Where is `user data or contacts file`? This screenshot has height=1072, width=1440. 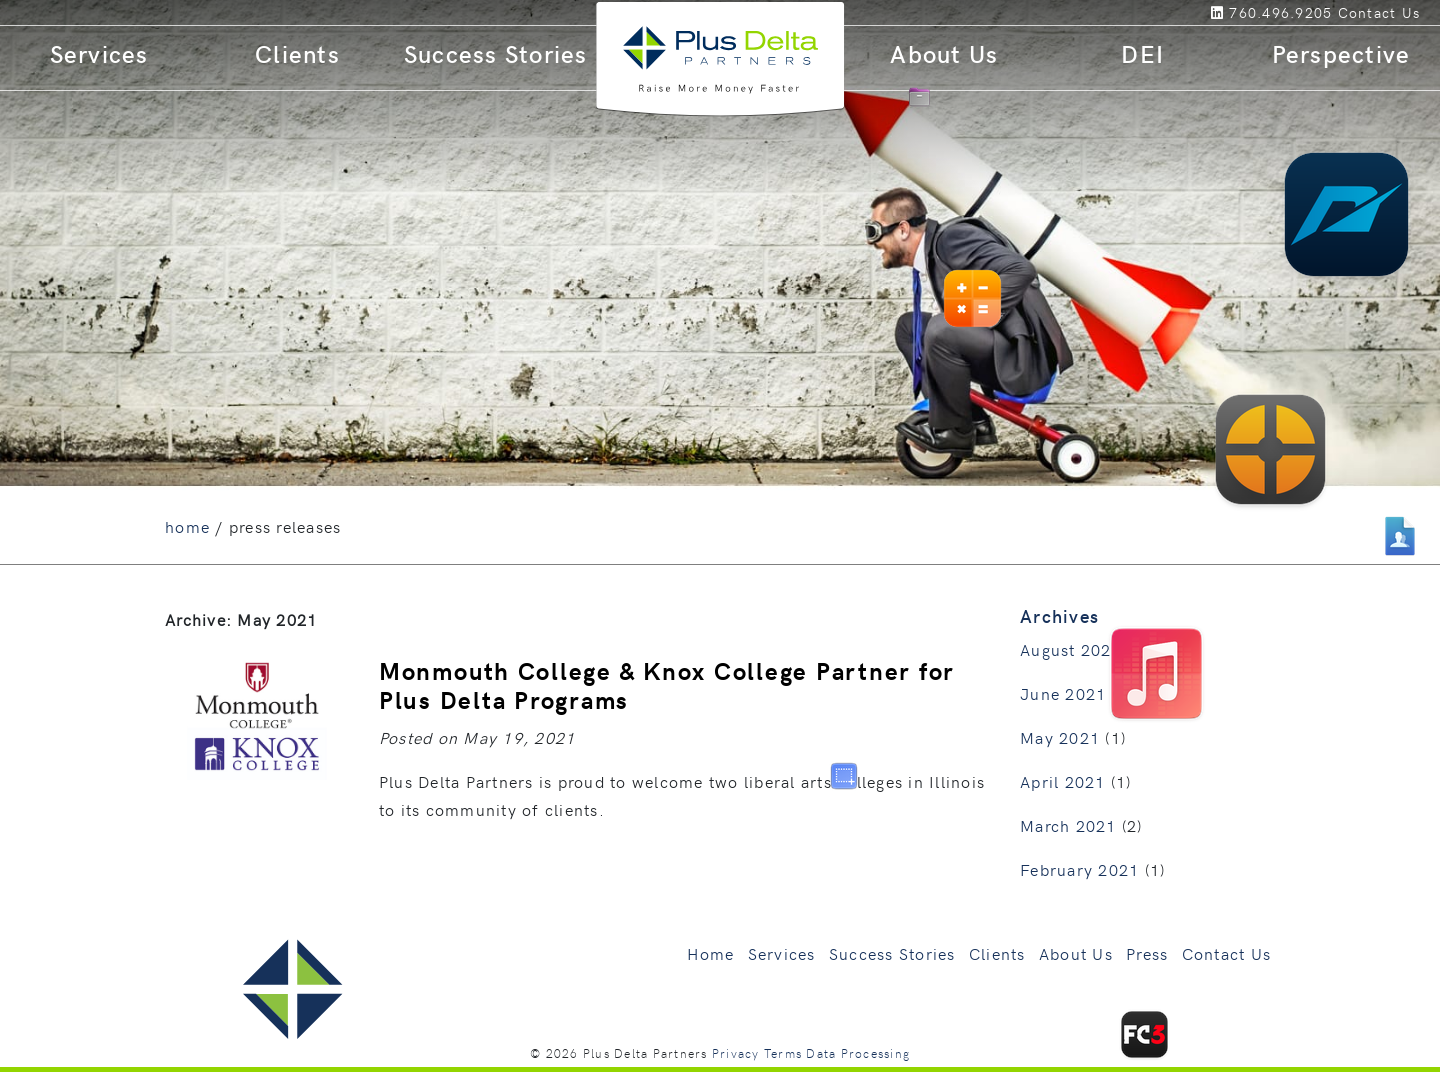 user data or contacts file is located at coordinates (1400, 536).